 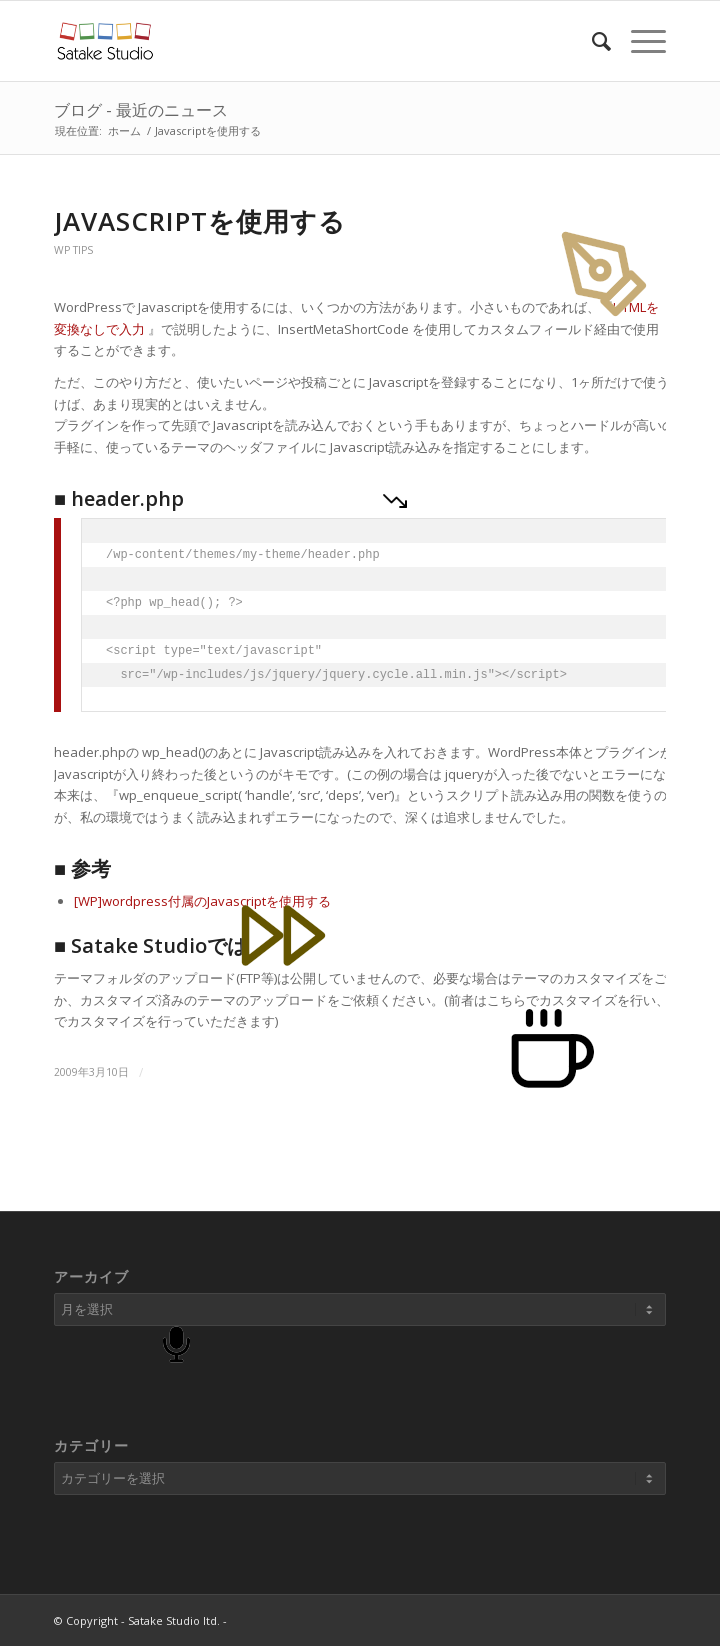 I want to click on access vector drawing or pen tool, so click(x=604, y=274).